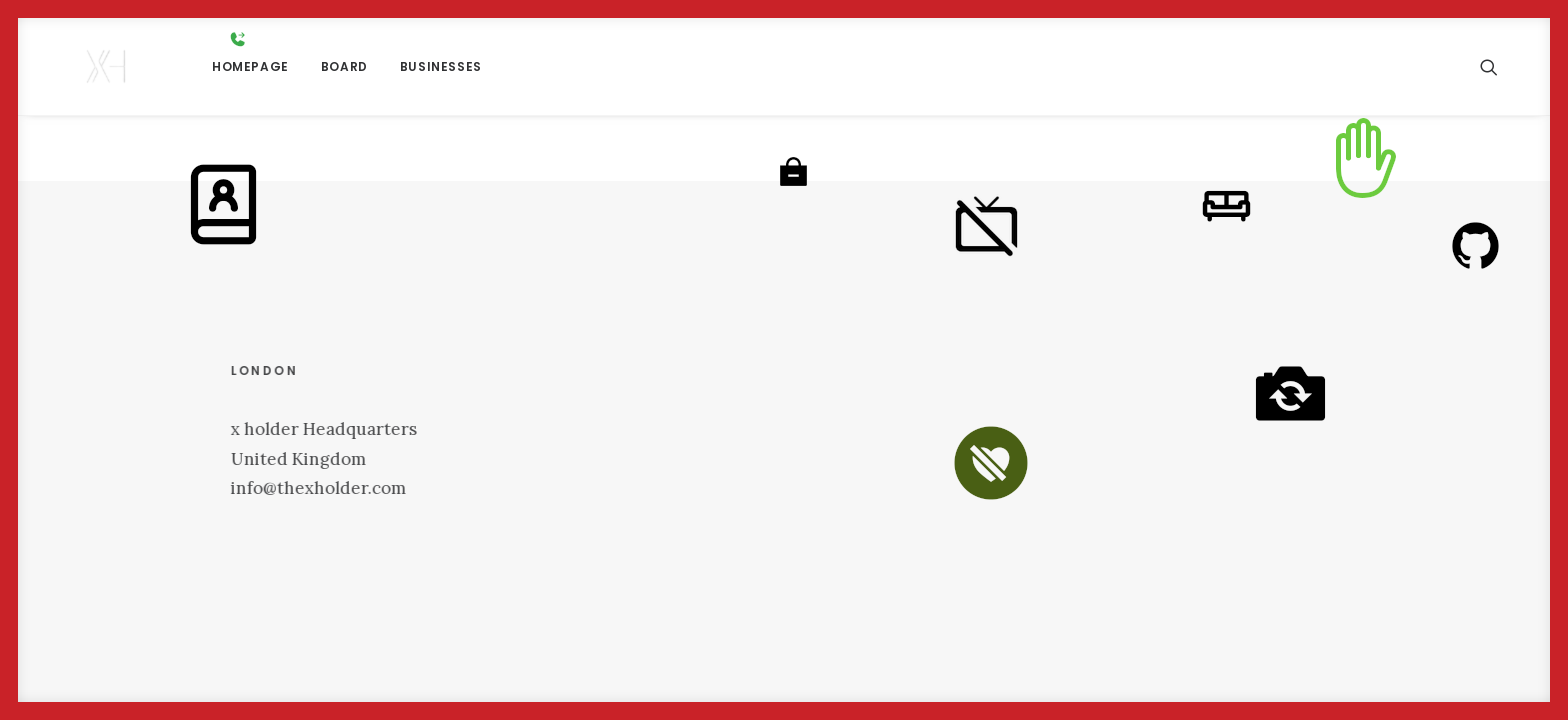 This screenshot has width=1568, height=720. What do you see at coordinates (986, 226) in the screenshot?
I see `tv or display is currently off or unavailable` at bounding box center [986, 226].